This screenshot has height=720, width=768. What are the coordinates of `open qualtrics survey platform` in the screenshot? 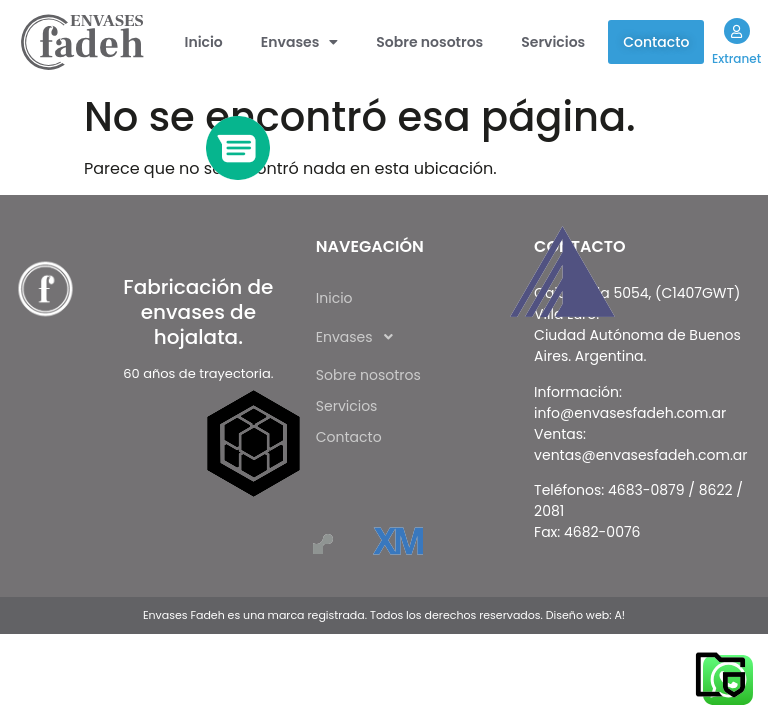 It's located at (398, 541).